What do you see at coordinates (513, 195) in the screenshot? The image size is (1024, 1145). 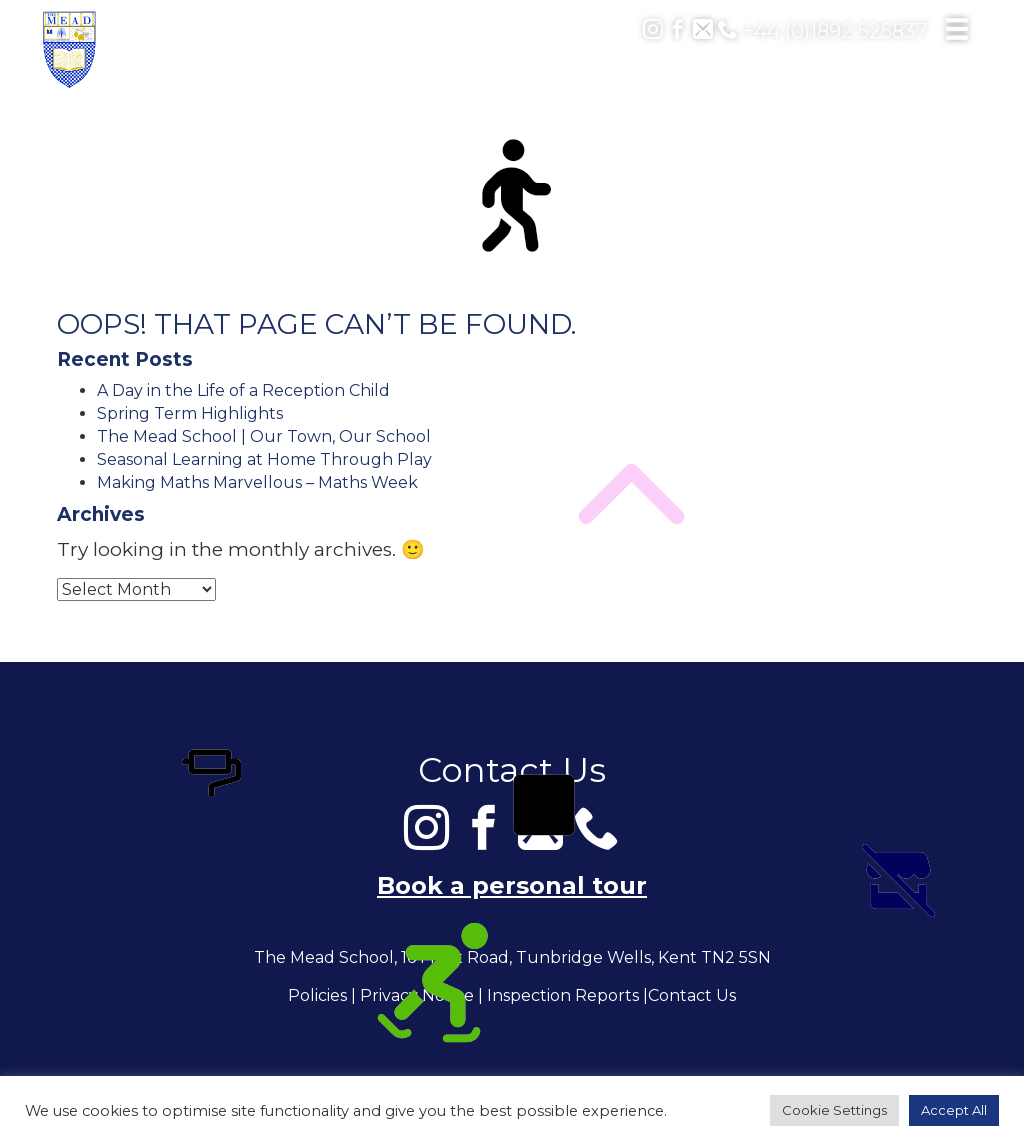 I see `walking directions or pedestrian navigation mode` at bounding box center [513, 195].